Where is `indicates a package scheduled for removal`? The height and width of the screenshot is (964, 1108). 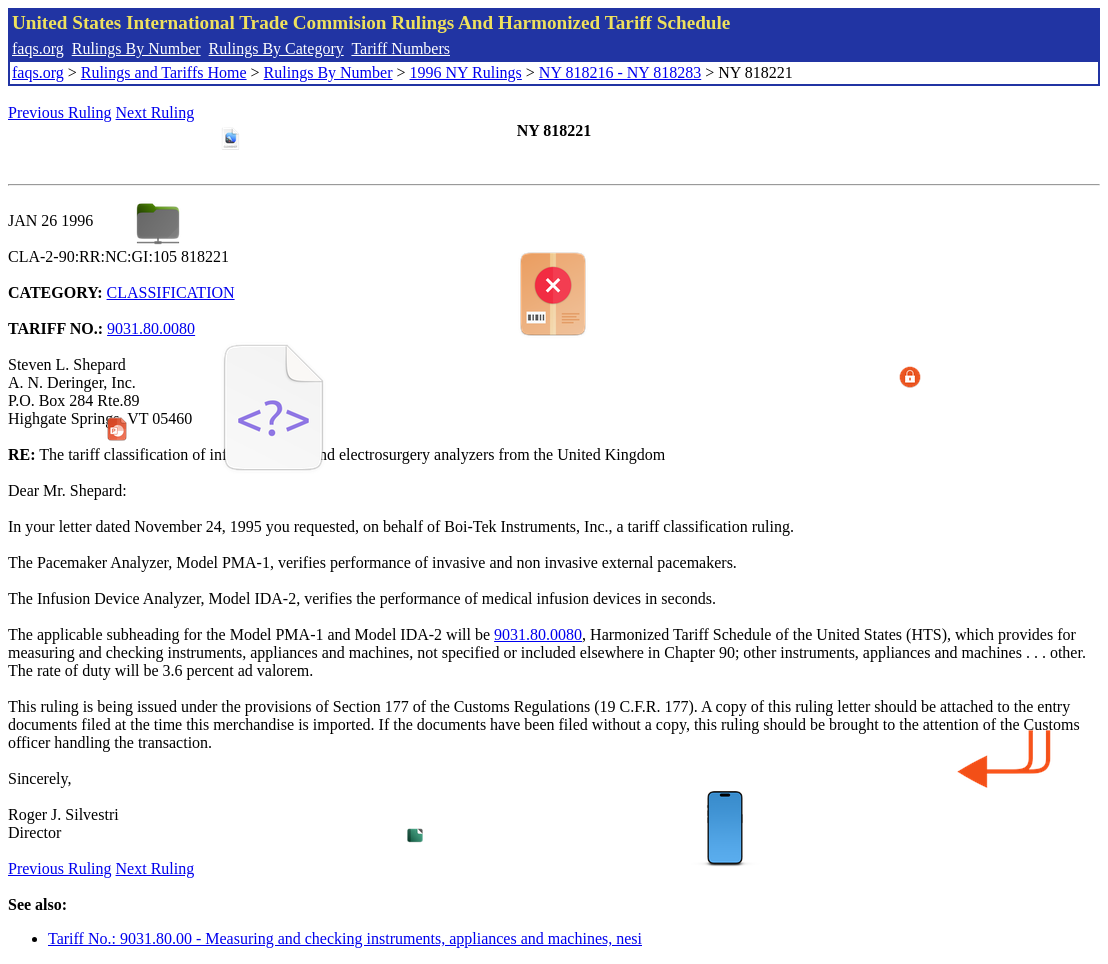
indicates a package scheduled for removal is located at coordinates (553, 294).